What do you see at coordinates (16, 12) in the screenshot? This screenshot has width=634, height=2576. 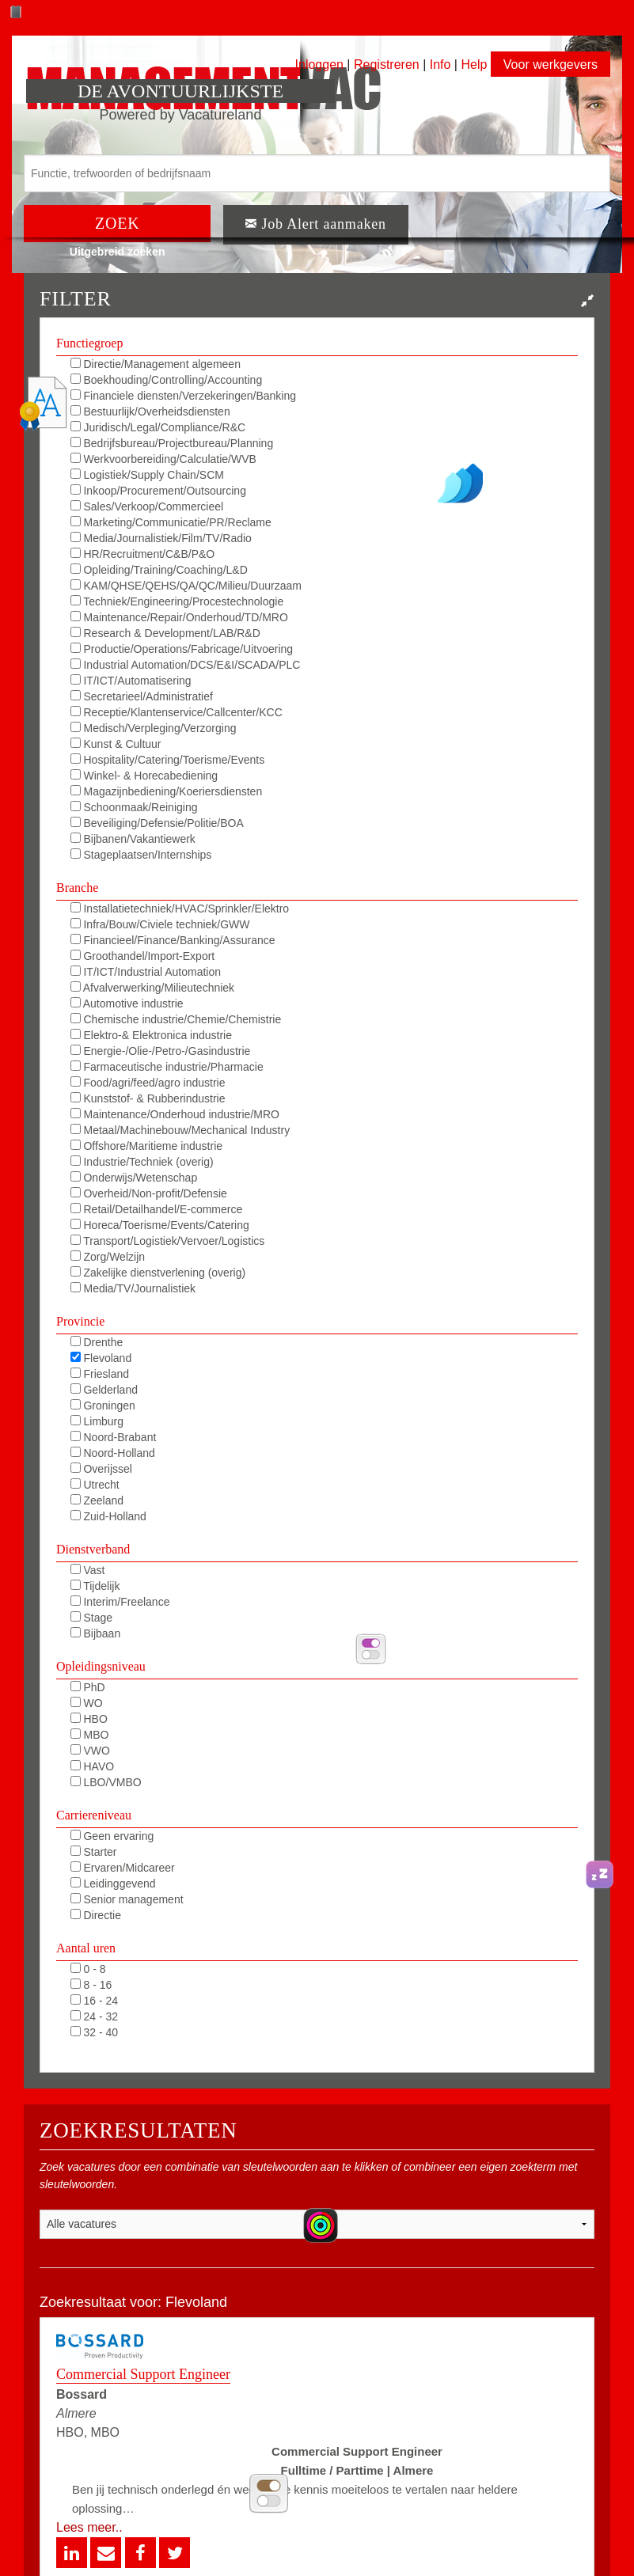 I see `view system hardware information` at bounding box center [16, 12].